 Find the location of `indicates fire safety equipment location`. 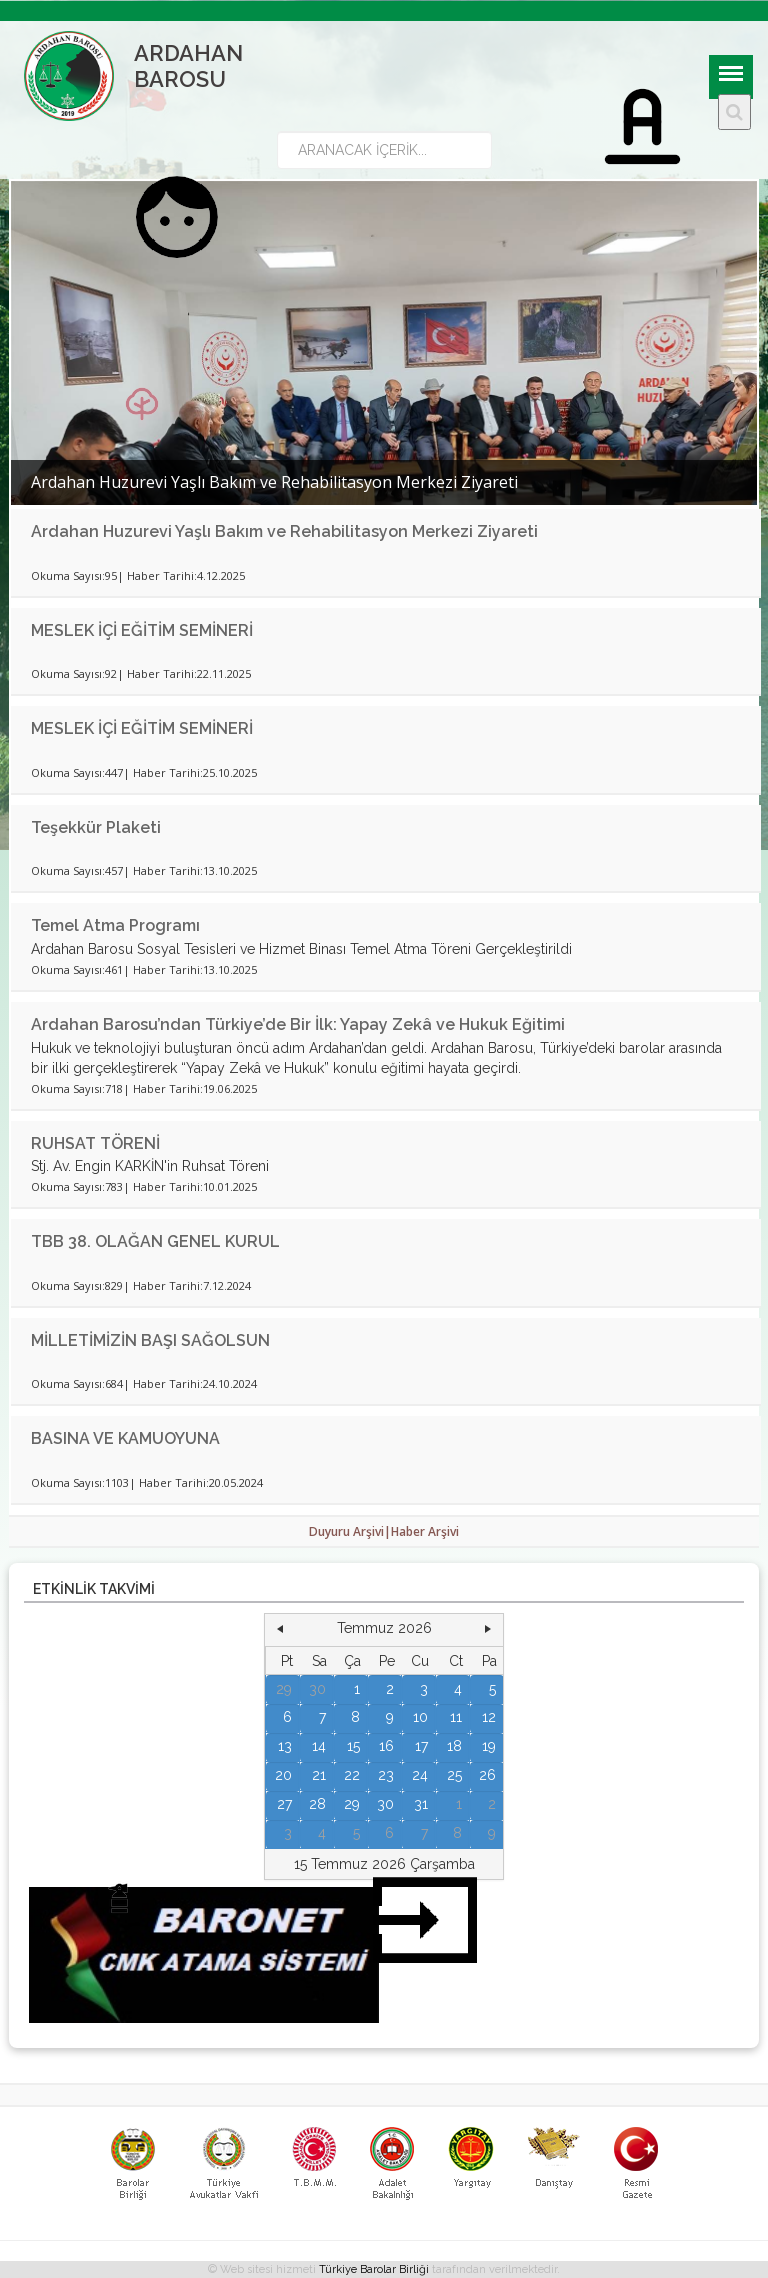

indicates fire safety equipment location is located at coordinates (119, 1897).